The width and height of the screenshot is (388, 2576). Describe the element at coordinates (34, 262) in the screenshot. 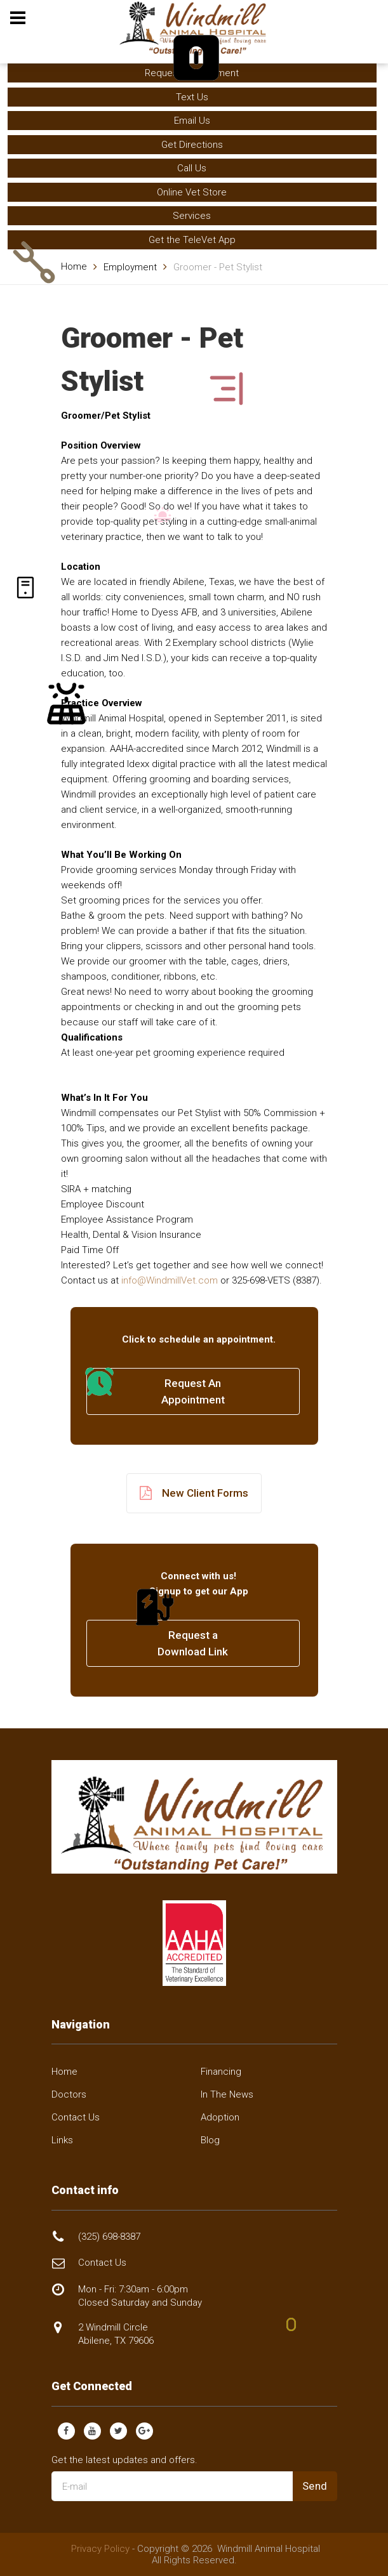

I see `access tool or utility settings` at that location.